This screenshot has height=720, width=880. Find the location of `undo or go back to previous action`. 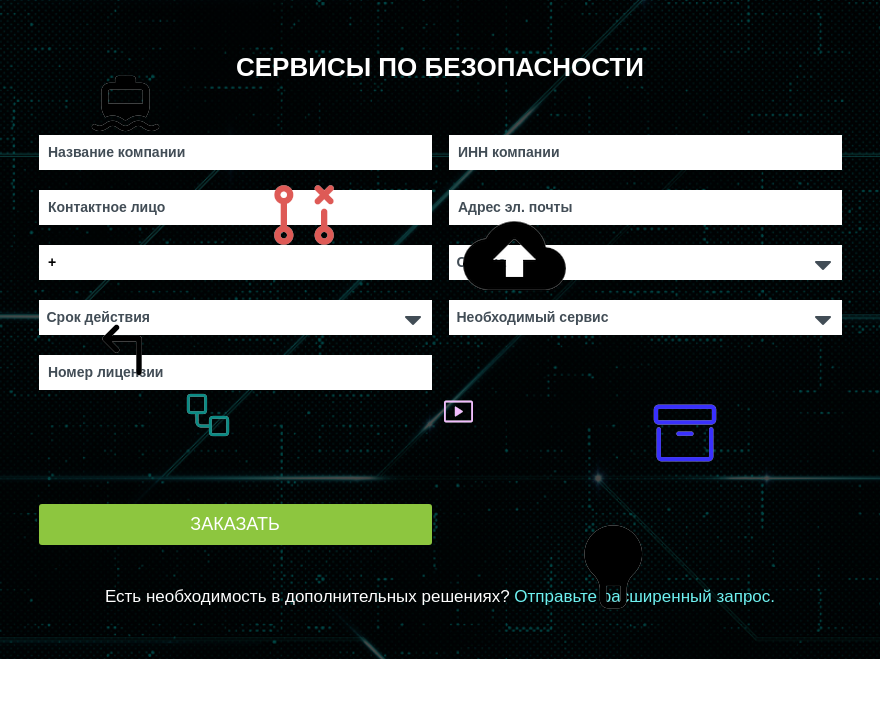

undo or go back to previous action is located at coordinates (124, 350).